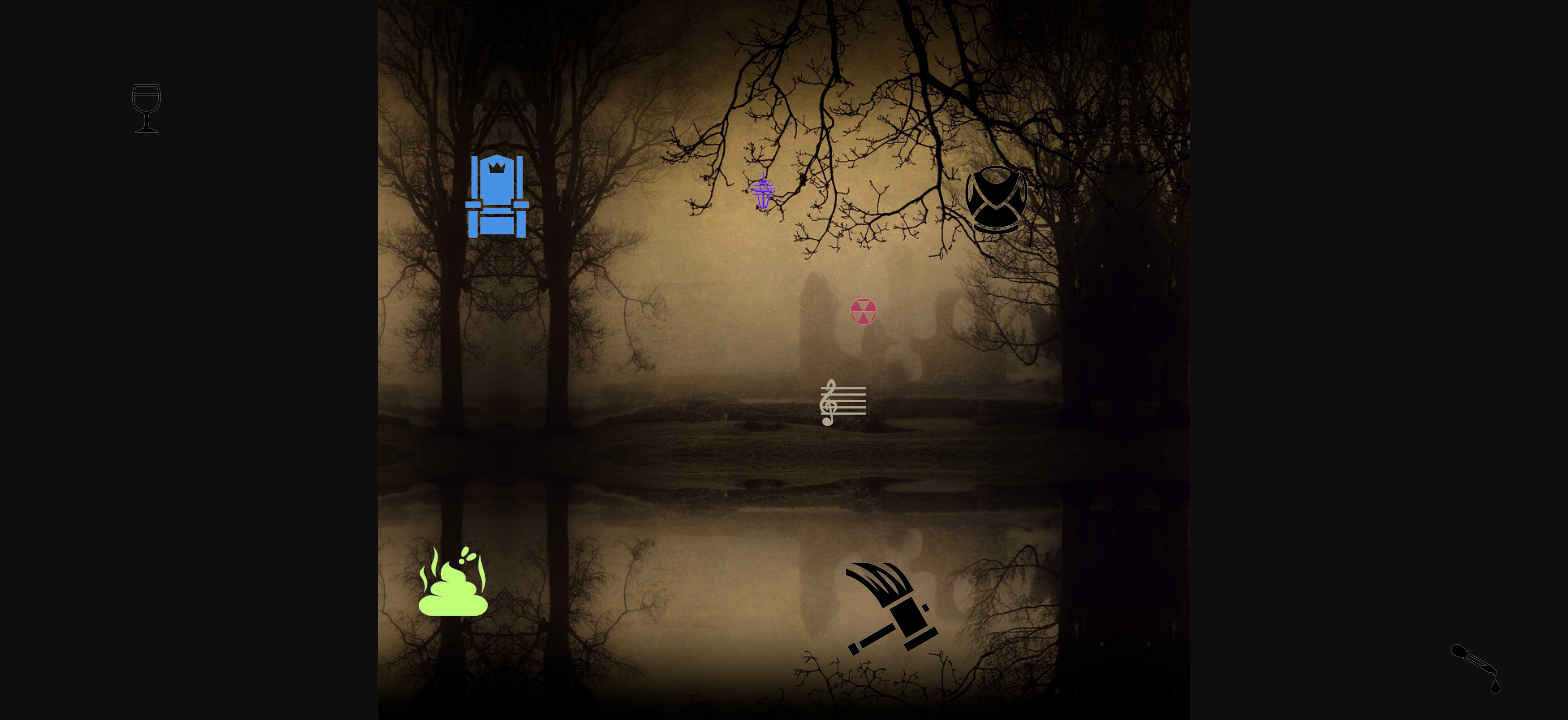  Describe the element at coordinates (893, 611) in the screenshot. I see `indicates a ban or moderation action` at that location.